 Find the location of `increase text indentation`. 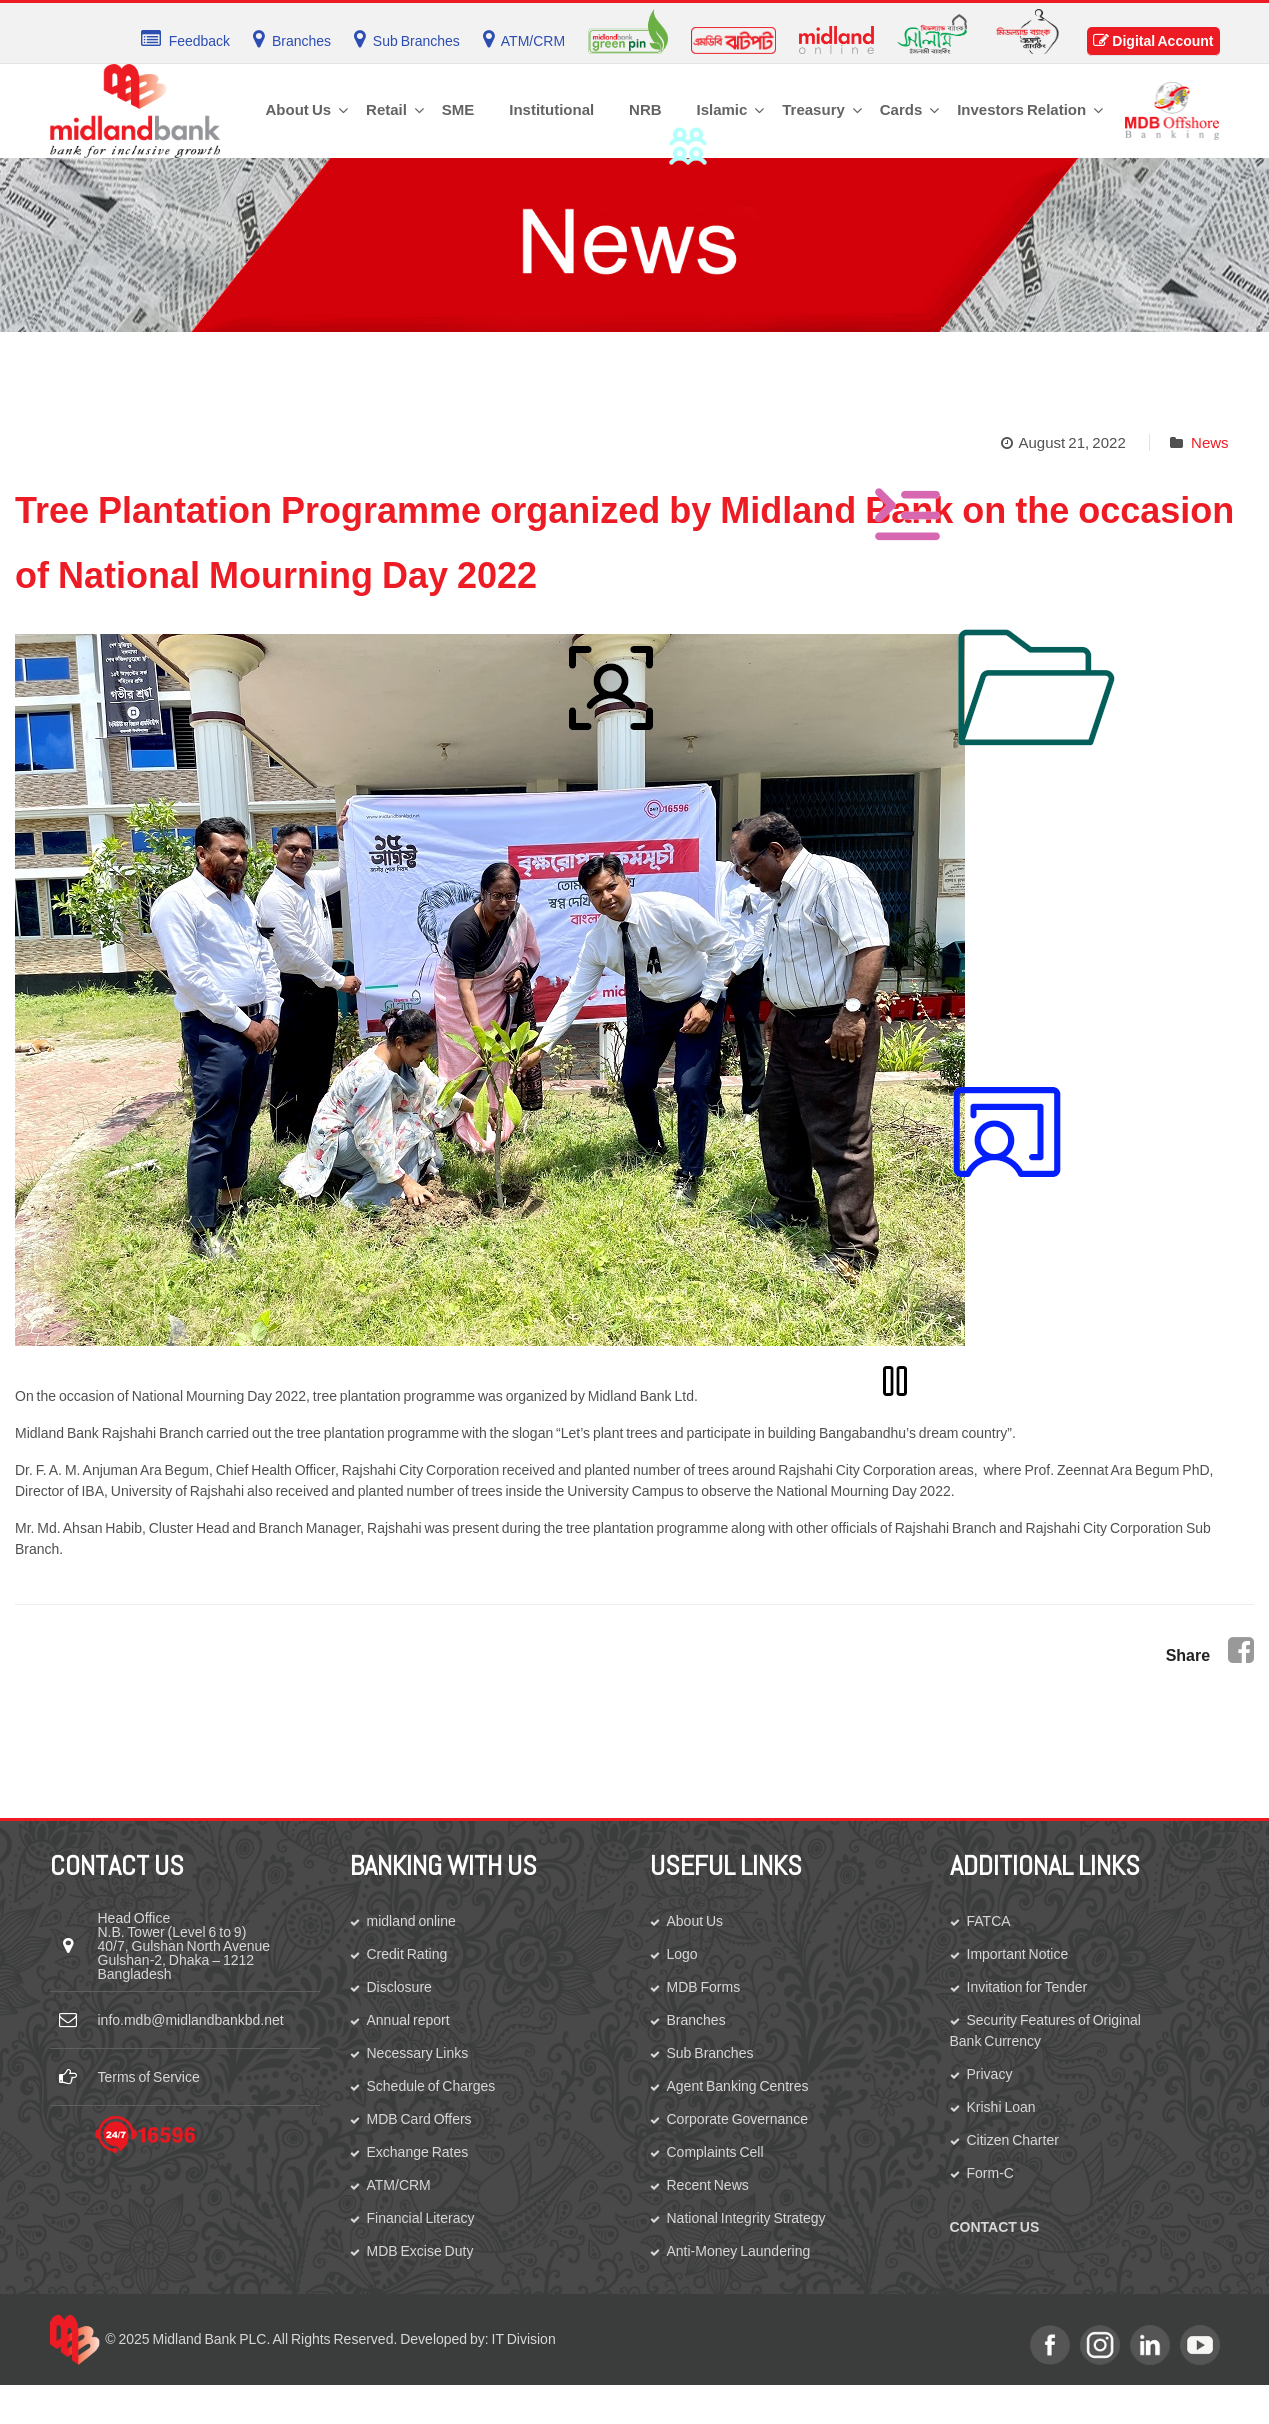

increase text indentation is located at coordinates (907, 515).